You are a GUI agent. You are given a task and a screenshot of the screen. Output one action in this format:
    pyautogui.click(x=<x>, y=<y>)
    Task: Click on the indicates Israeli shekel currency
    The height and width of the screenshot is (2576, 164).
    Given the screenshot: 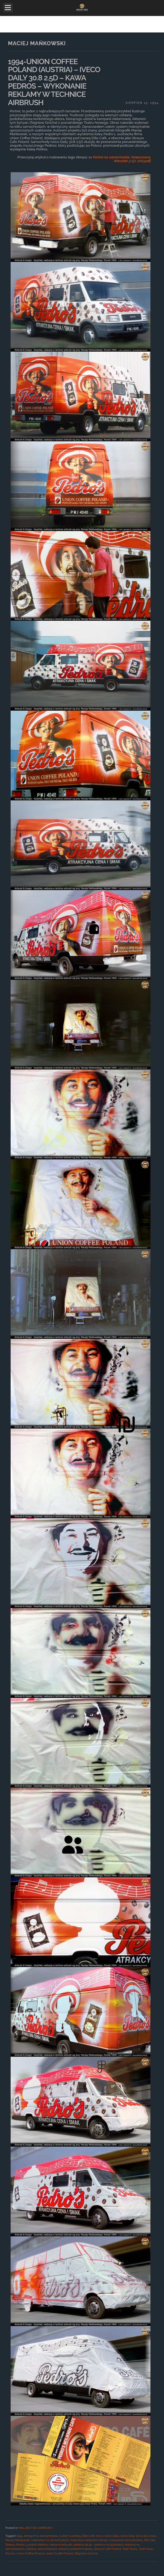 What is the action you would take?
    pyautogui.click(x=127, y=1424)
    